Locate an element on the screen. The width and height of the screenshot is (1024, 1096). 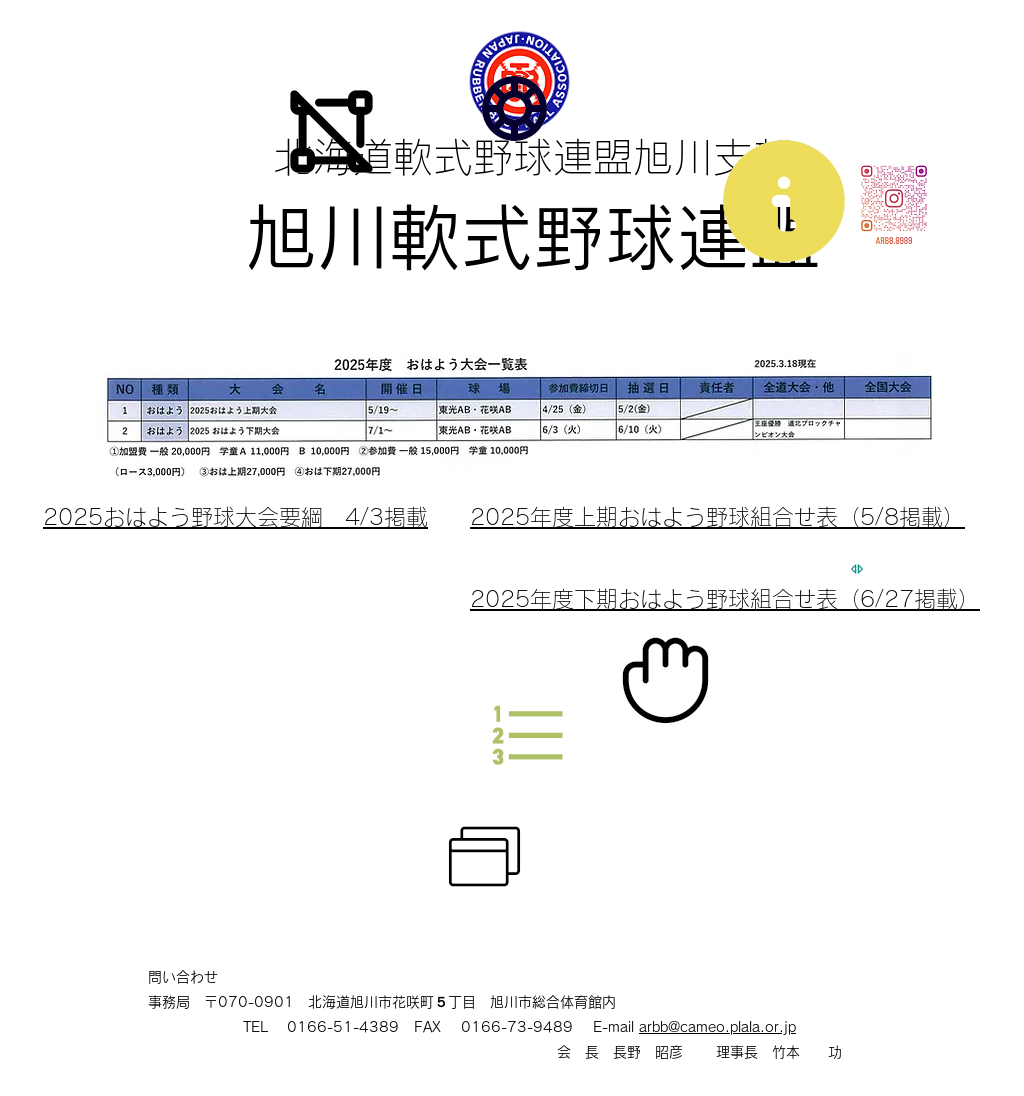
drag to reorder or move an item is located at coordinates (665, 668).